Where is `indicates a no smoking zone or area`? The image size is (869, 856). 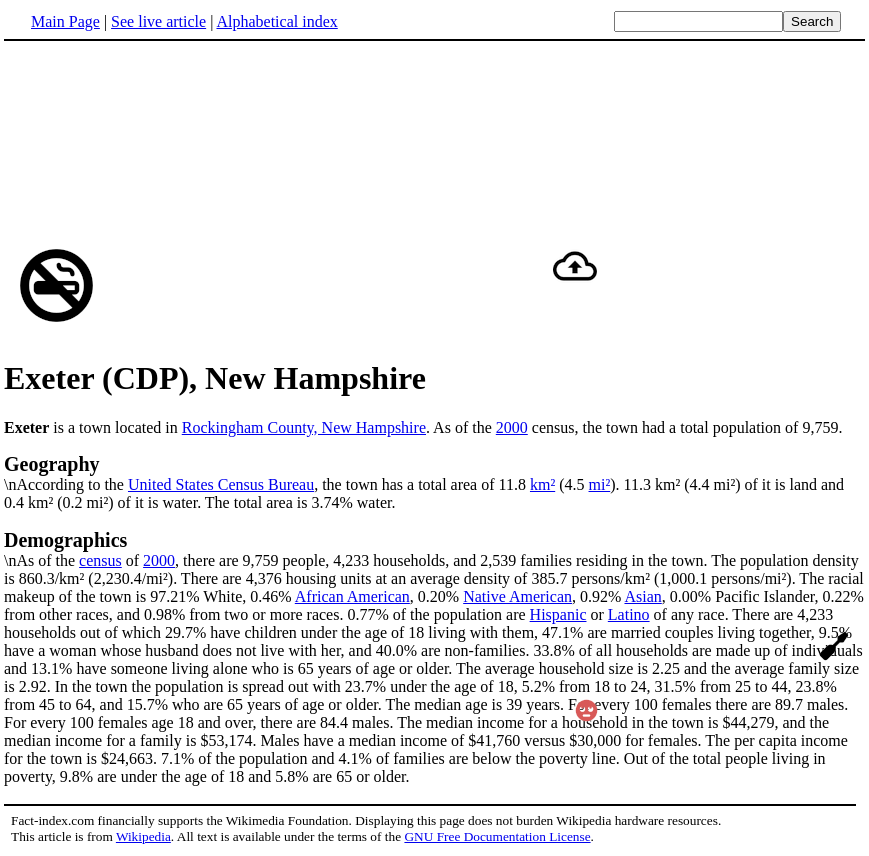
indicates a no smoking zone or area is located at coordinates (56, 285).